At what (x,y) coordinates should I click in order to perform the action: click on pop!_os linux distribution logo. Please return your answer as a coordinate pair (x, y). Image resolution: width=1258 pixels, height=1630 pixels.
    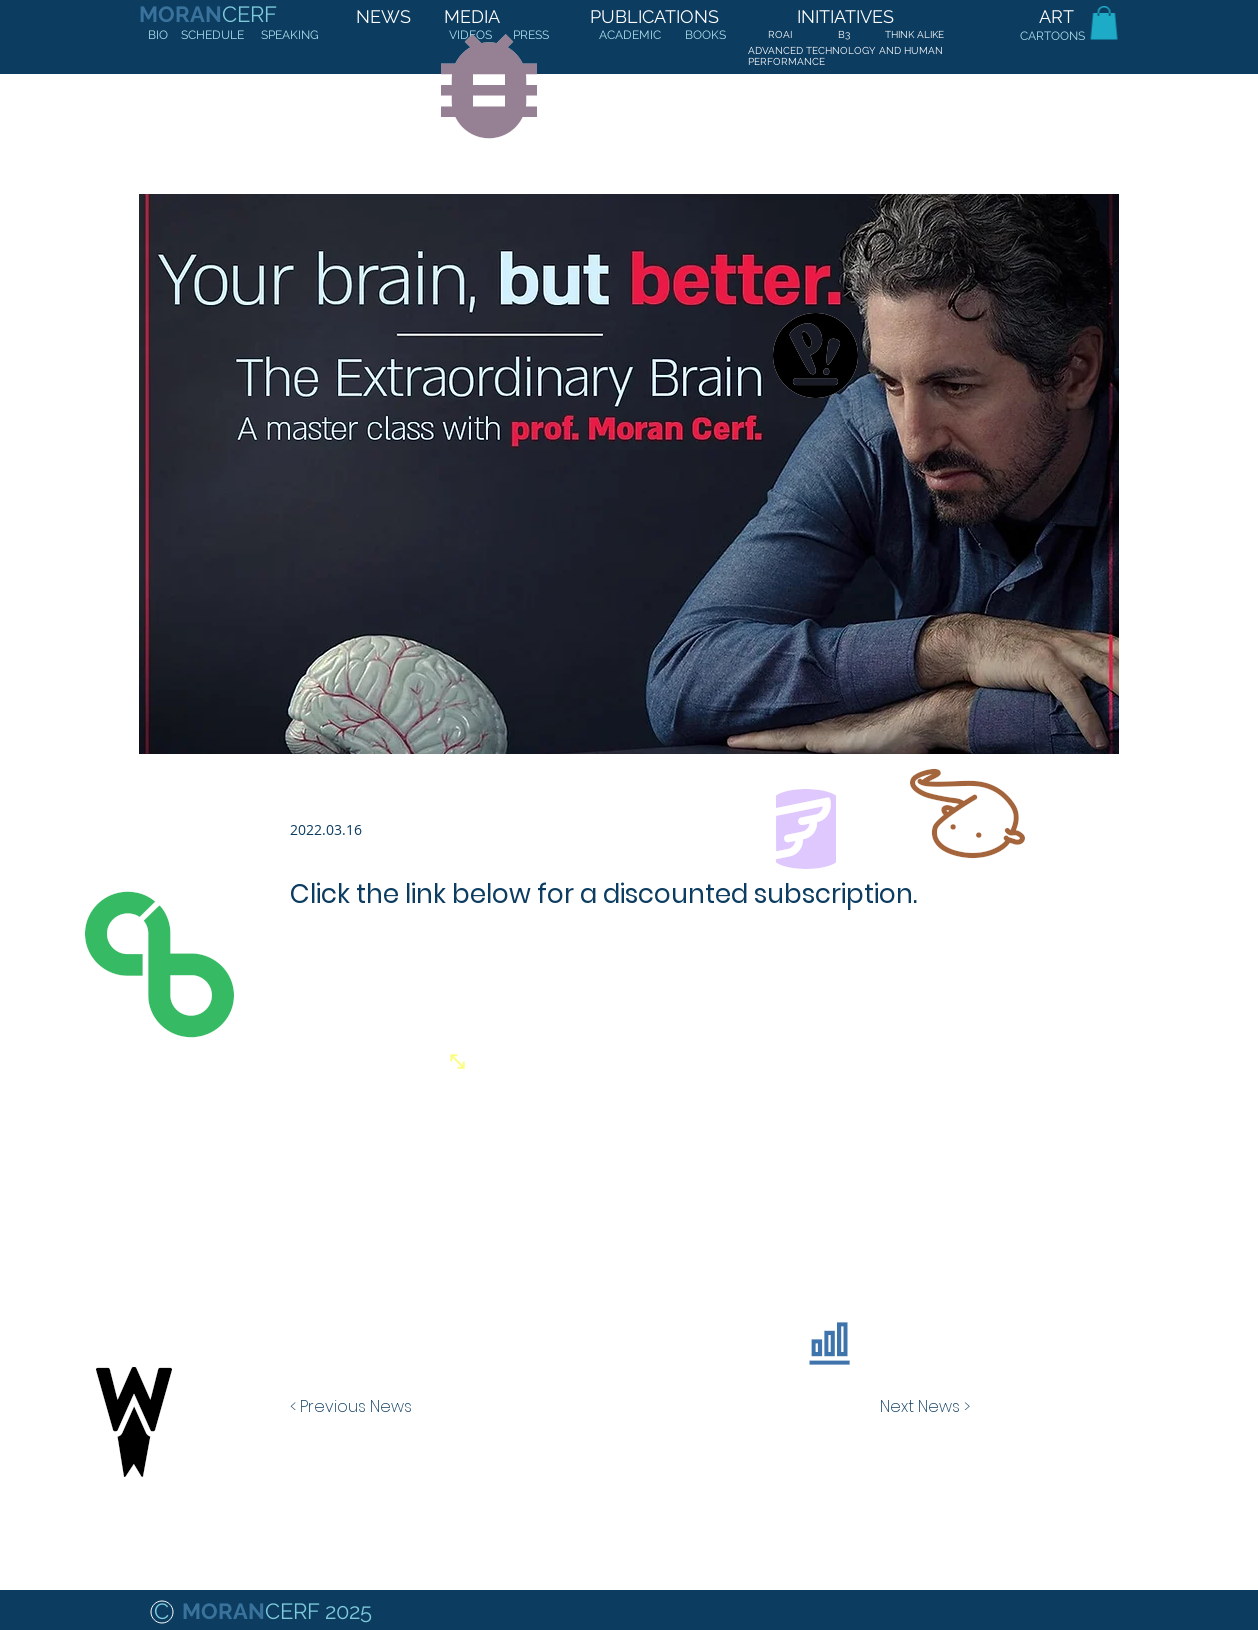
    Looking at the image, I should click on (815, 355).